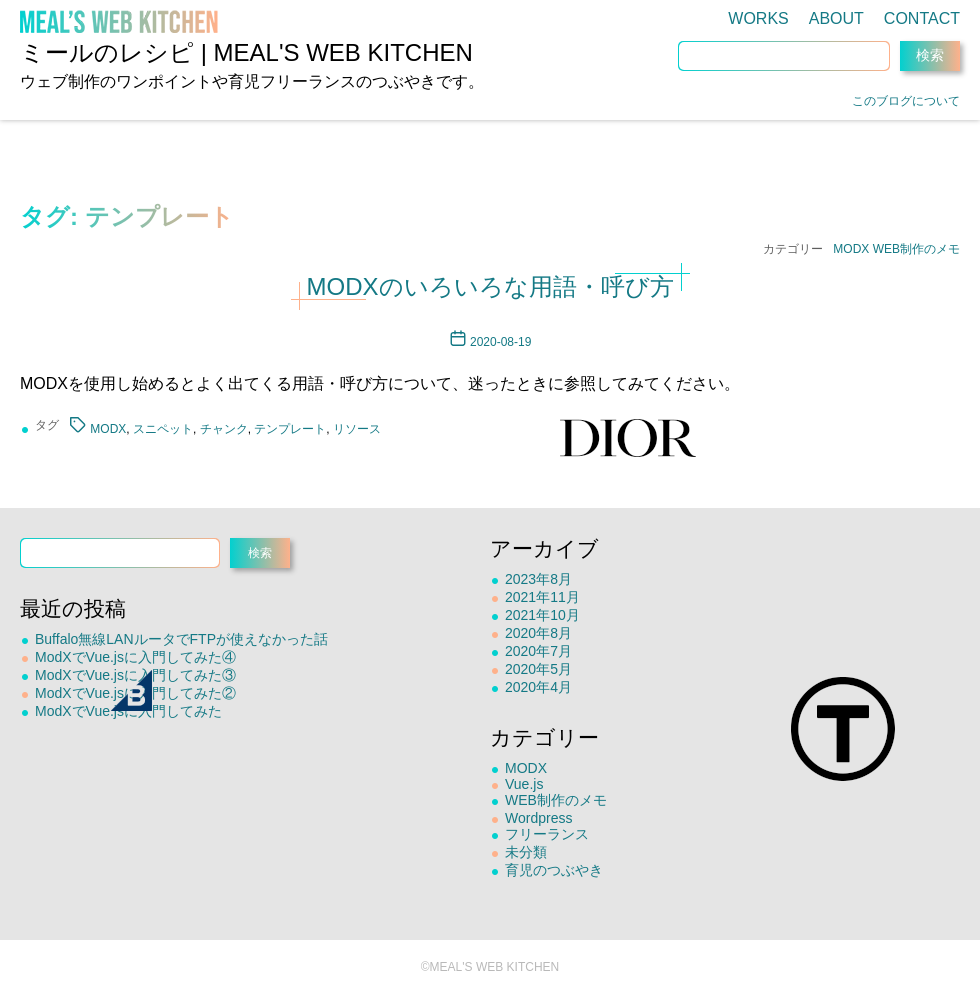 The image size is (980, 994). Describe the element at coordinates (131, 690) in the screenshot. I see `bigcommerce platform logo` at that location.